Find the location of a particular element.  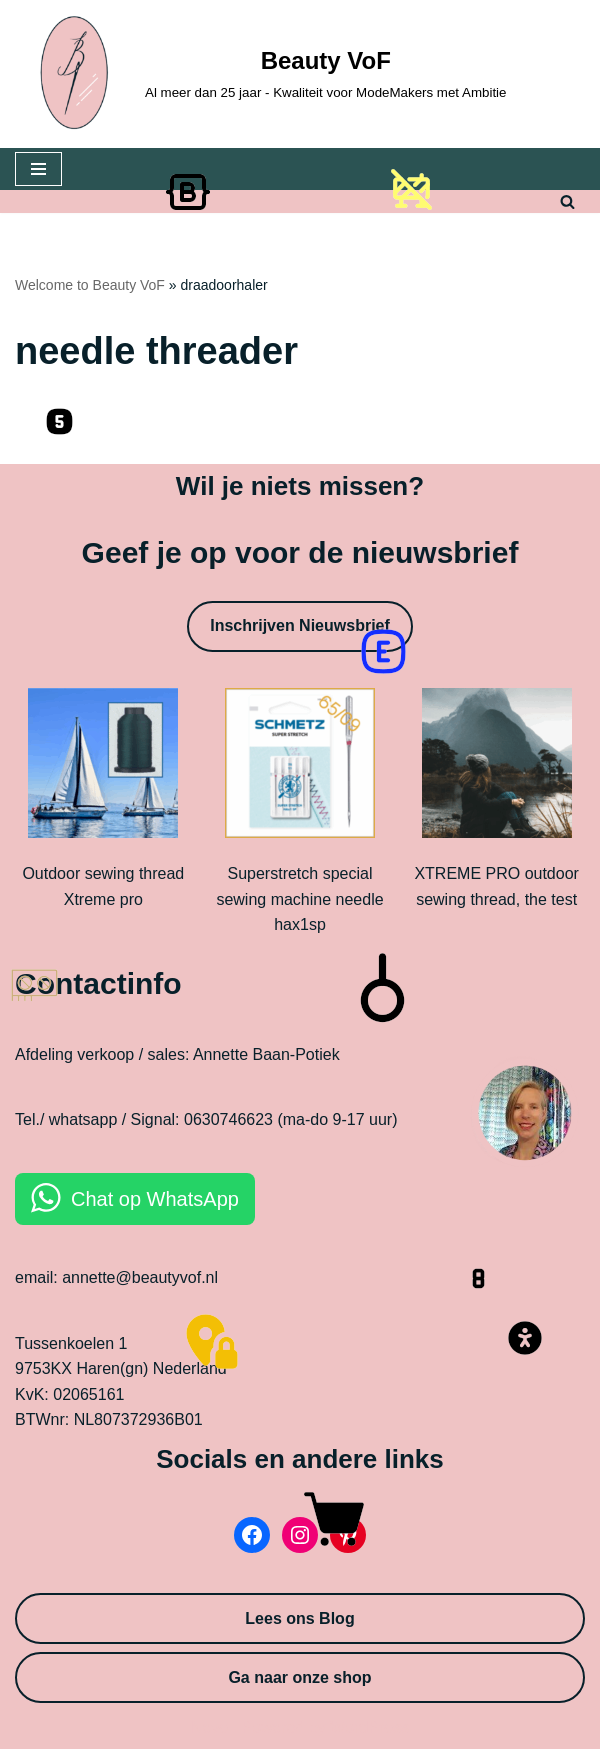

select neutrois gender identity is located at coordinates (382, 989).